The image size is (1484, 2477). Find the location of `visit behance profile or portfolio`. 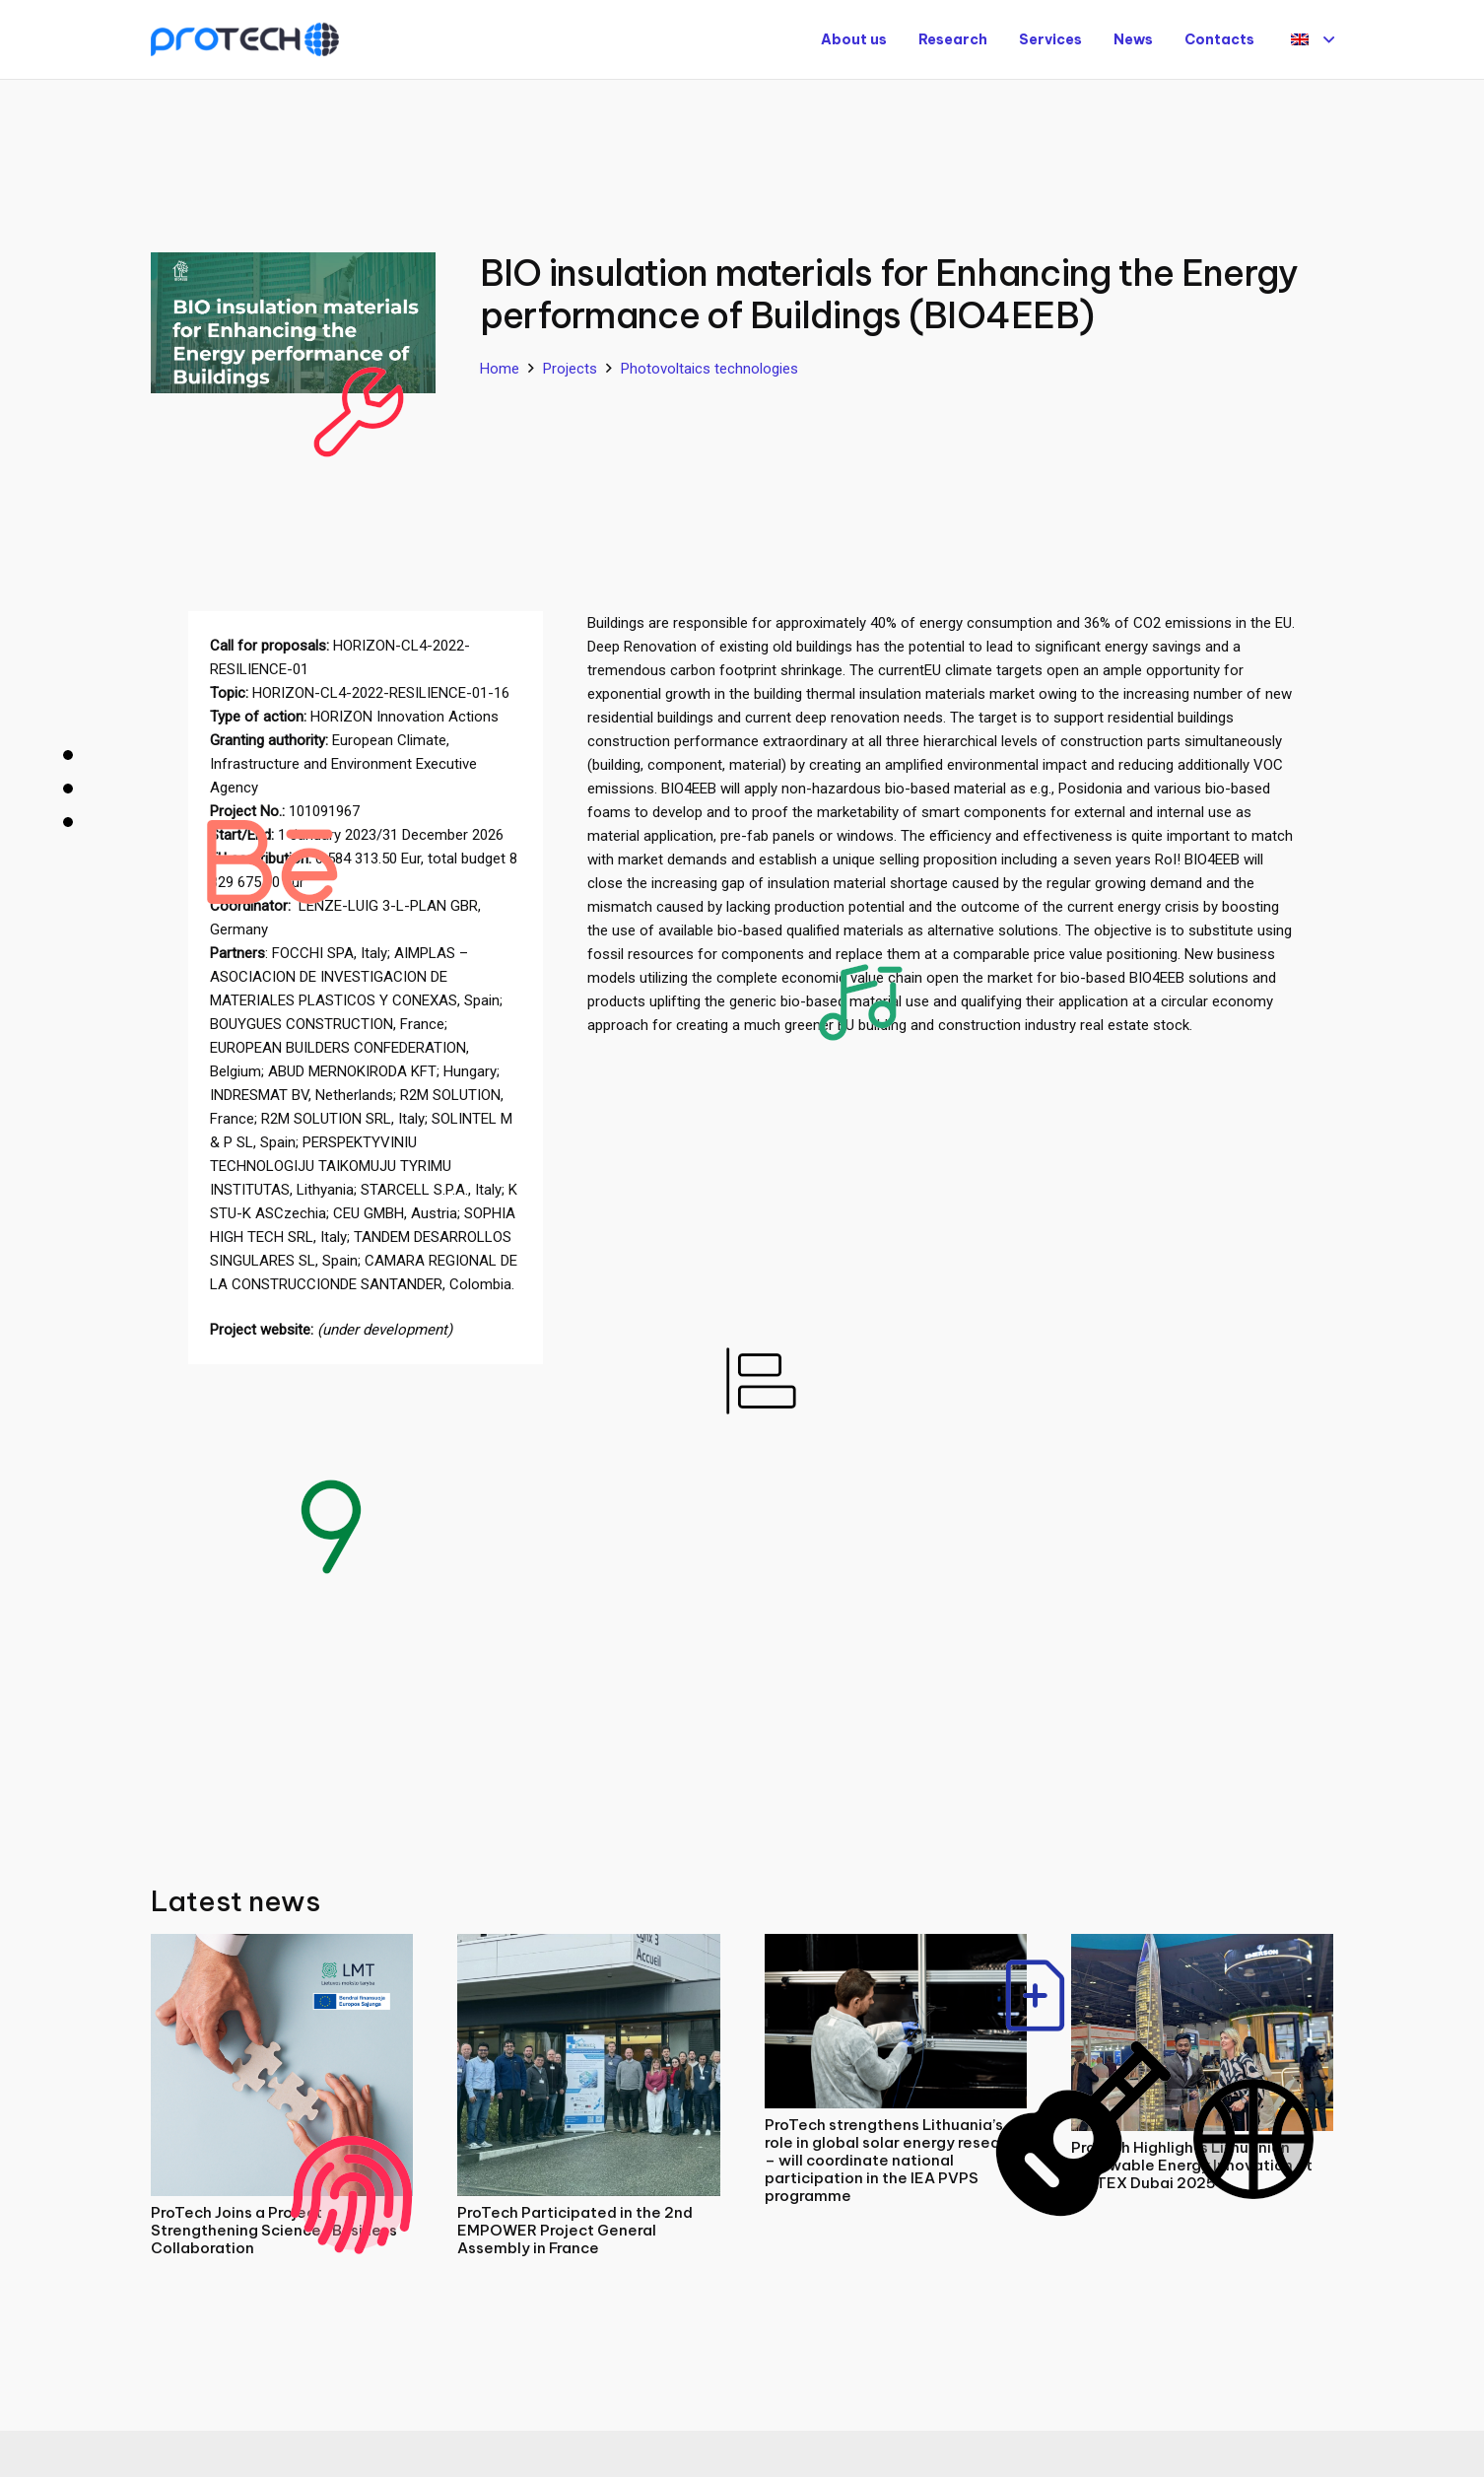

visit behance profile or portfolio is located at coordinates (267, 861).